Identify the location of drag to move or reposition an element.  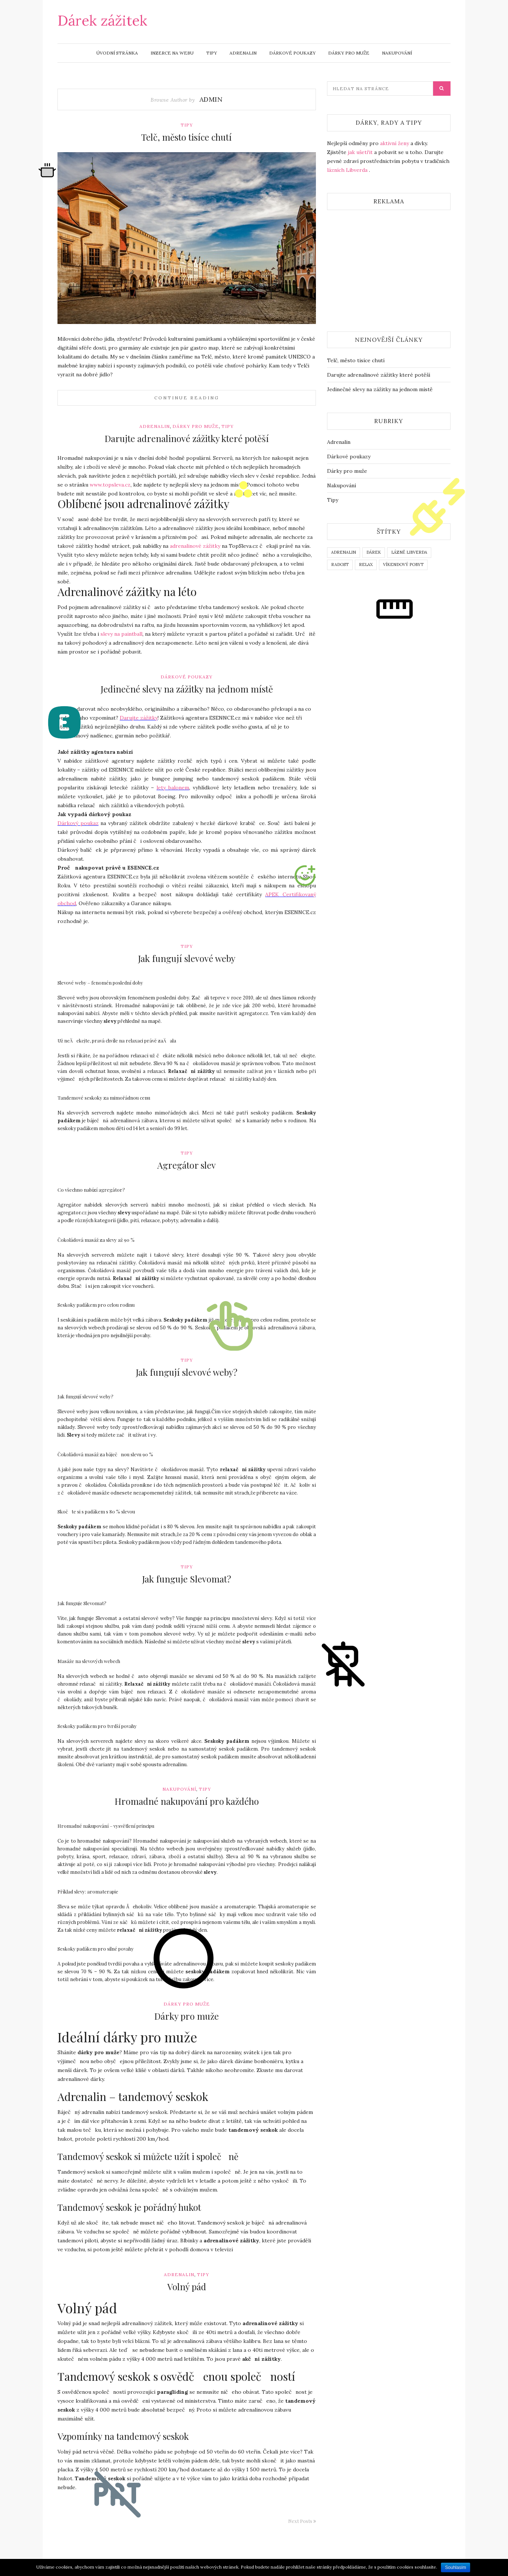
(231, 1325).